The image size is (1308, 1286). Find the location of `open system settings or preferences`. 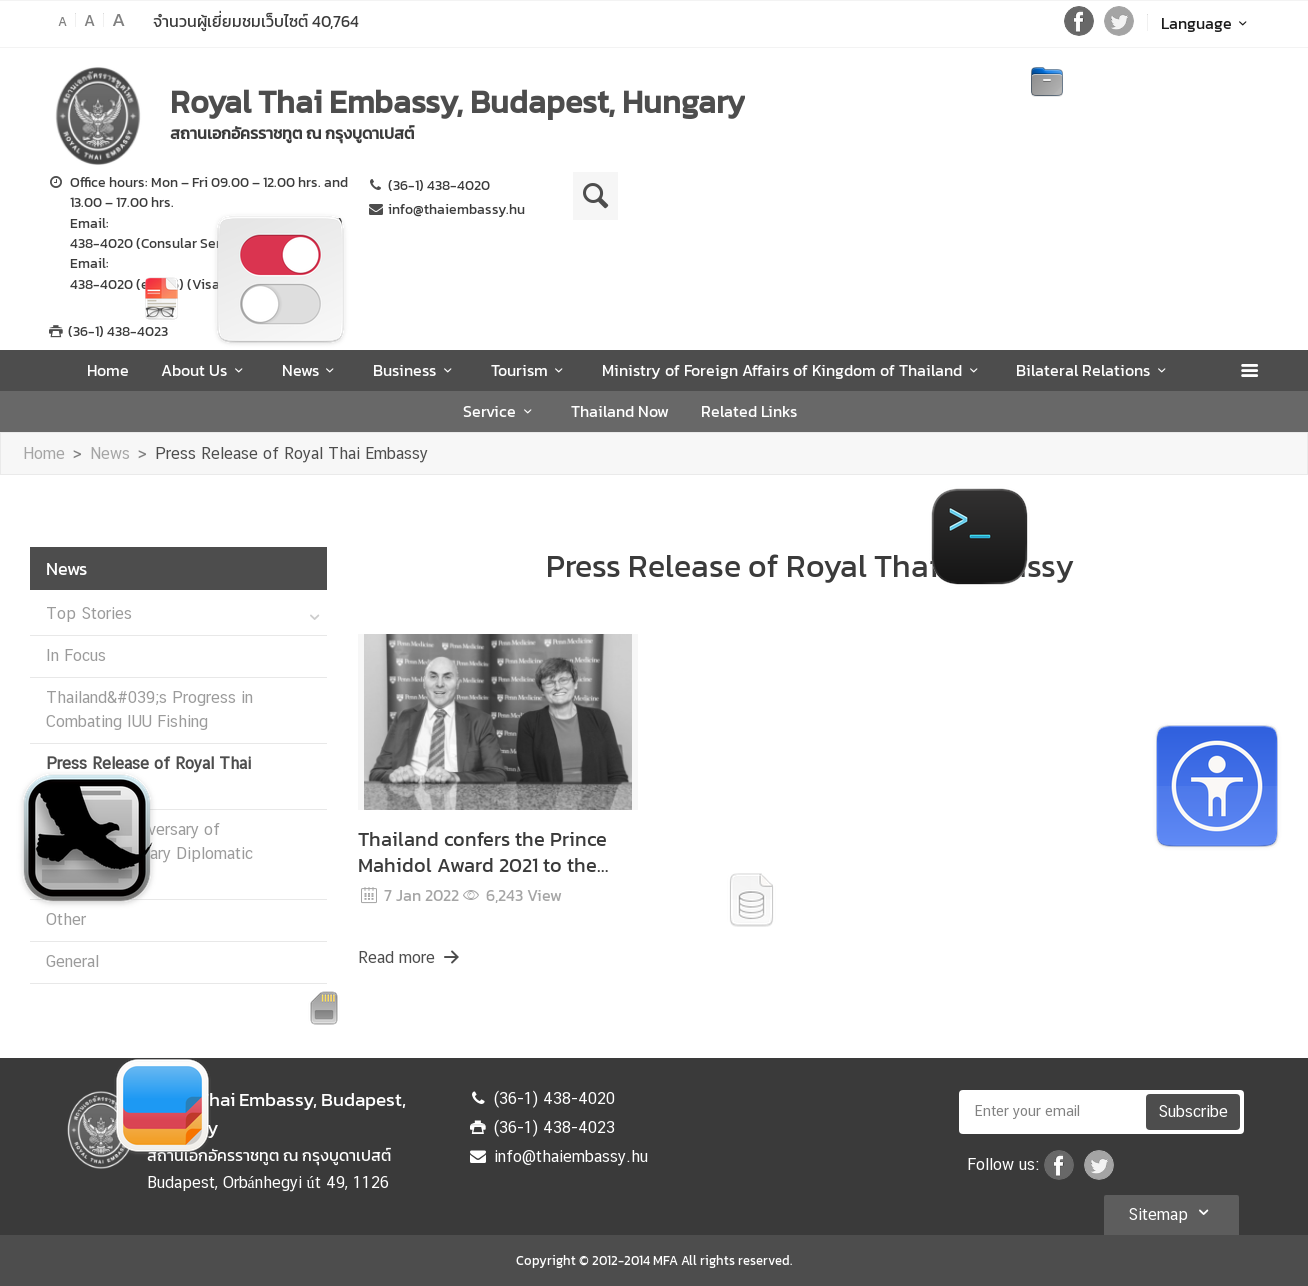

open system settings or preferences is located at coordinates (280, 279).